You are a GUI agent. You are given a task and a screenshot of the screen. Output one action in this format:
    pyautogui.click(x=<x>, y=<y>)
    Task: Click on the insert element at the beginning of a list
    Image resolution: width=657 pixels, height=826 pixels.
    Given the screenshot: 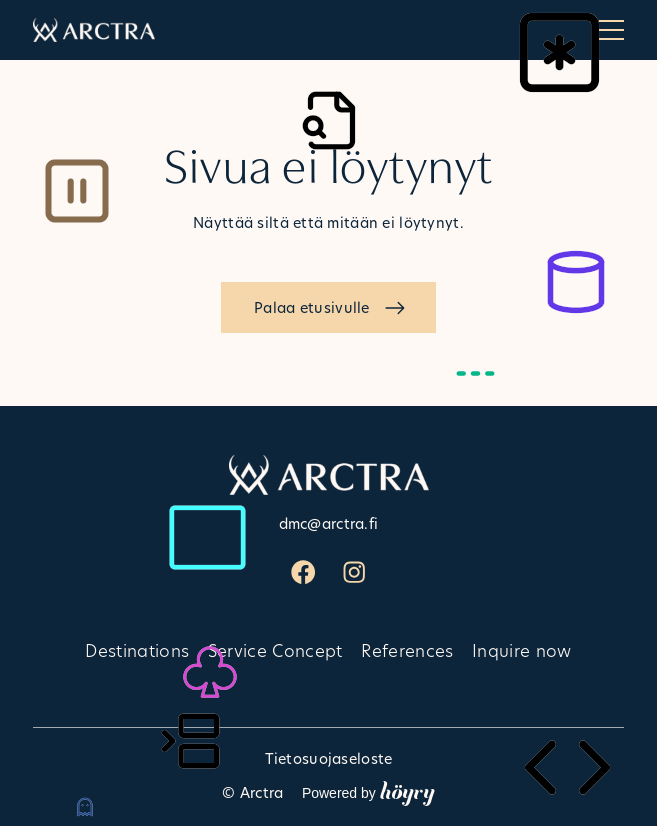 What is the action you would take?
    pyautogui.click(x=192, y=741)
    